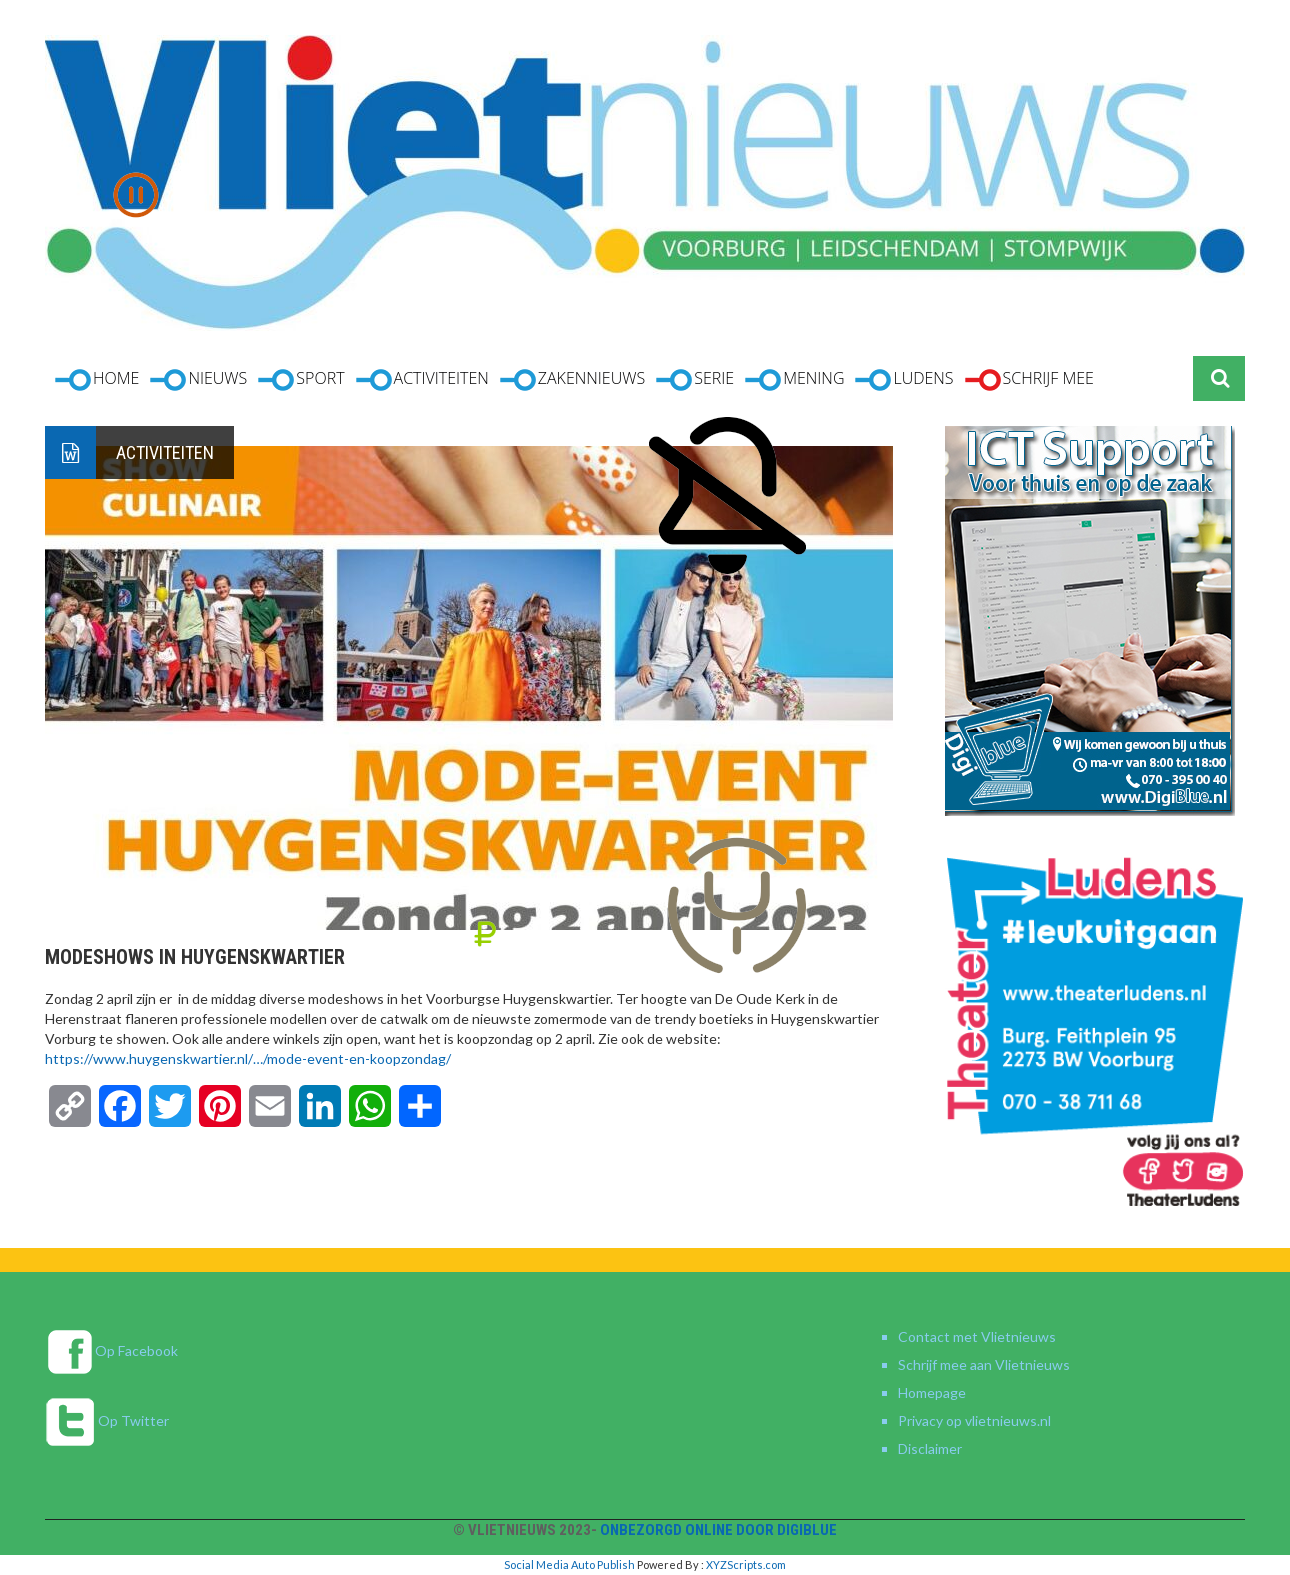 This screenshot has height=1575, width=1290. I want to click on indicates Russian ruble currency, so click(486, 934).